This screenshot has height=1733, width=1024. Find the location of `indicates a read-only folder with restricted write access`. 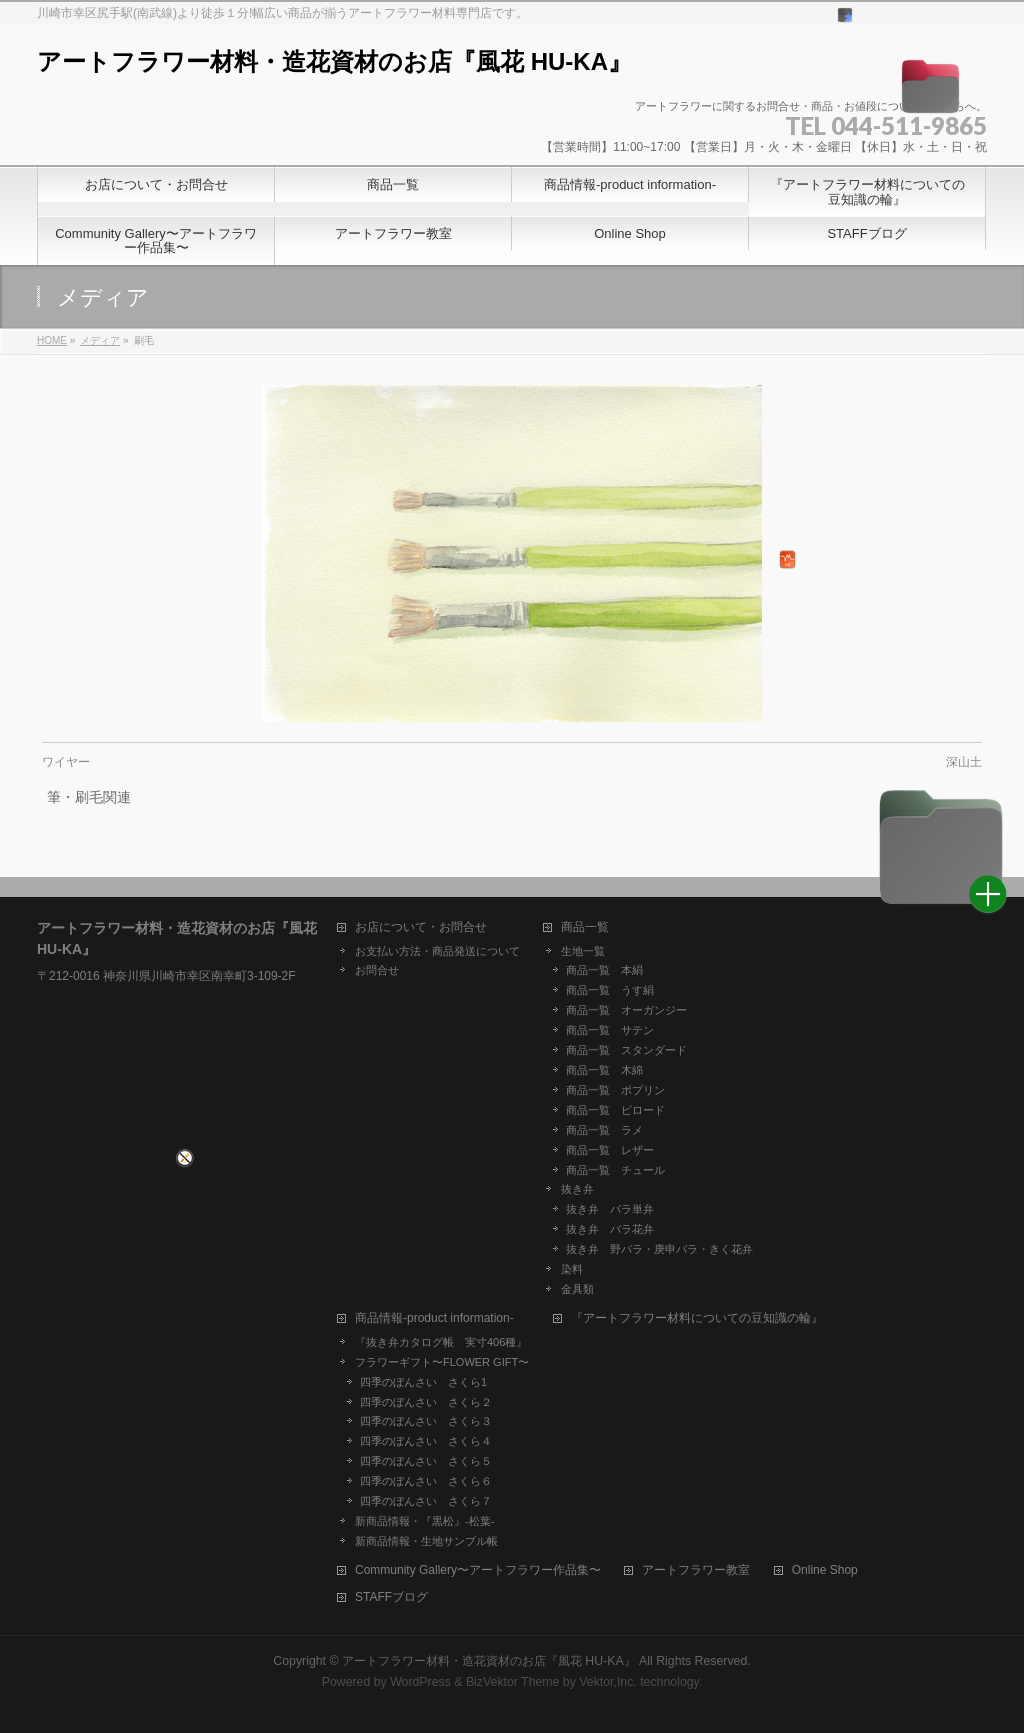

indicates a read-only folder with restricted write access is located at coordinates (151, 1132).